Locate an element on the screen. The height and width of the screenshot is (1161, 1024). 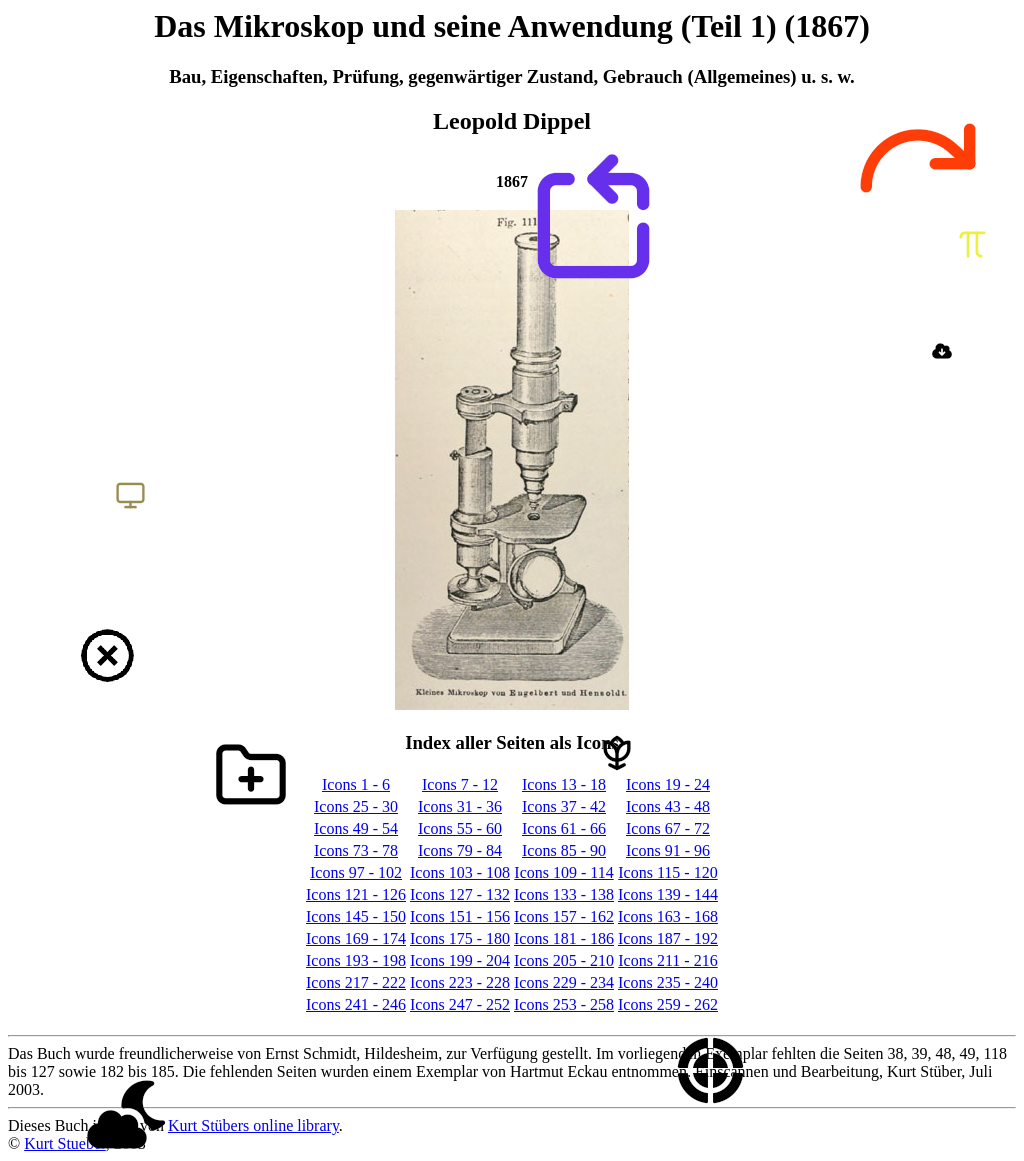
redo the last undone action is located at coordinates (918, 158).